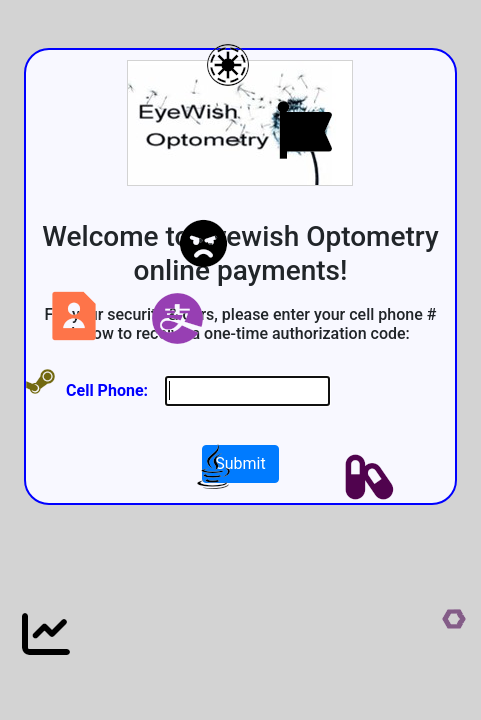  Describe the element at coordinates (177, 318) in the screenshot. I see `pay with alipay` at that location.